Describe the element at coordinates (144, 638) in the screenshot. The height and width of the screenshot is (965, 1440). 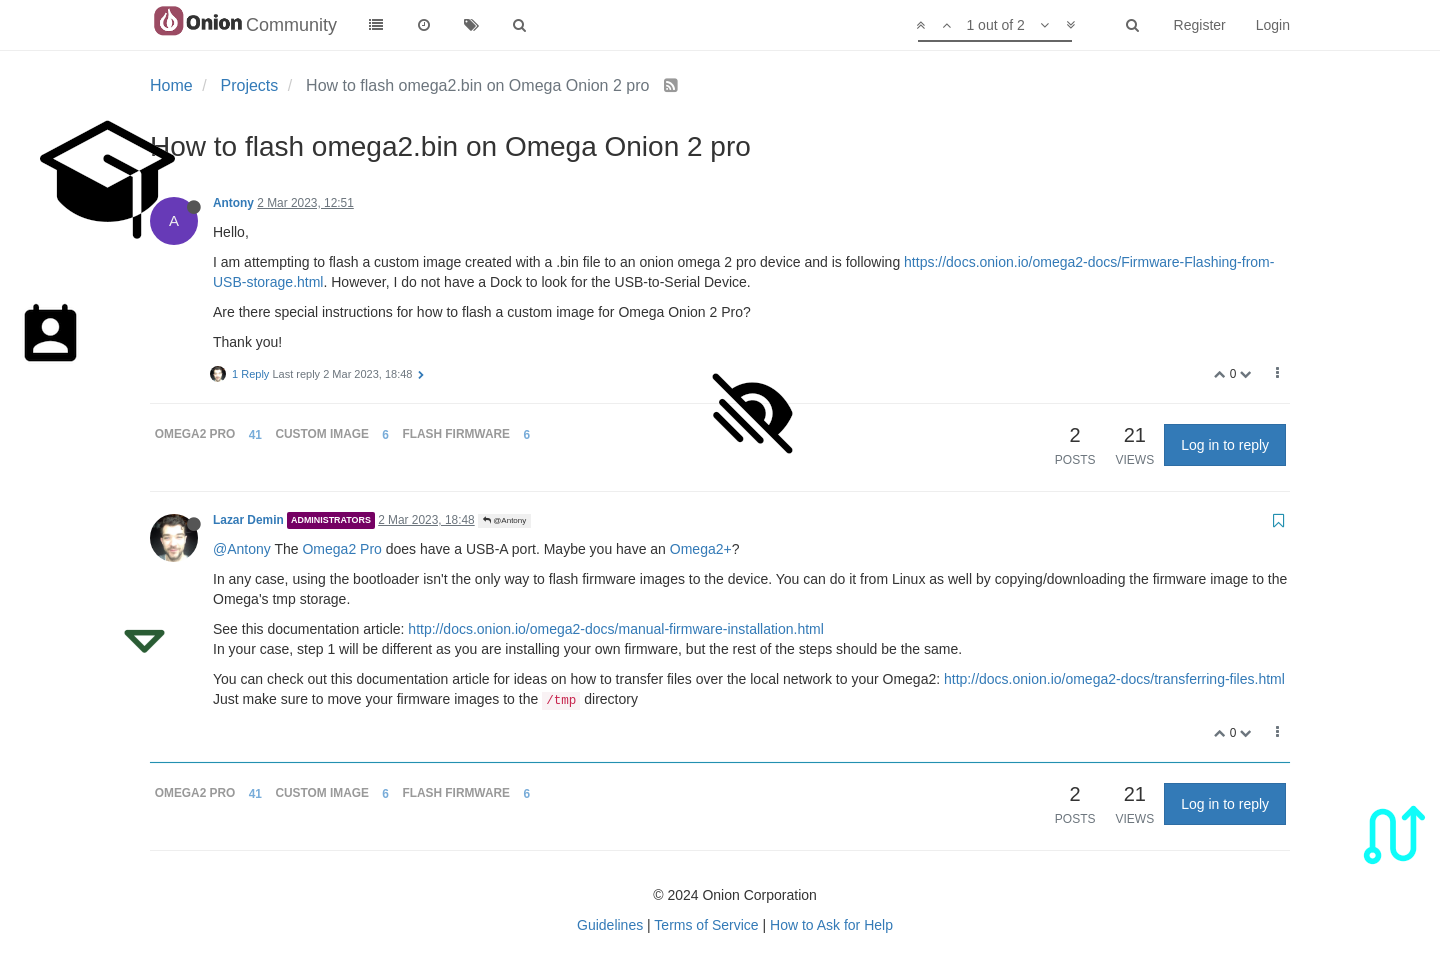
I see `expand dropdown menu` at that location.